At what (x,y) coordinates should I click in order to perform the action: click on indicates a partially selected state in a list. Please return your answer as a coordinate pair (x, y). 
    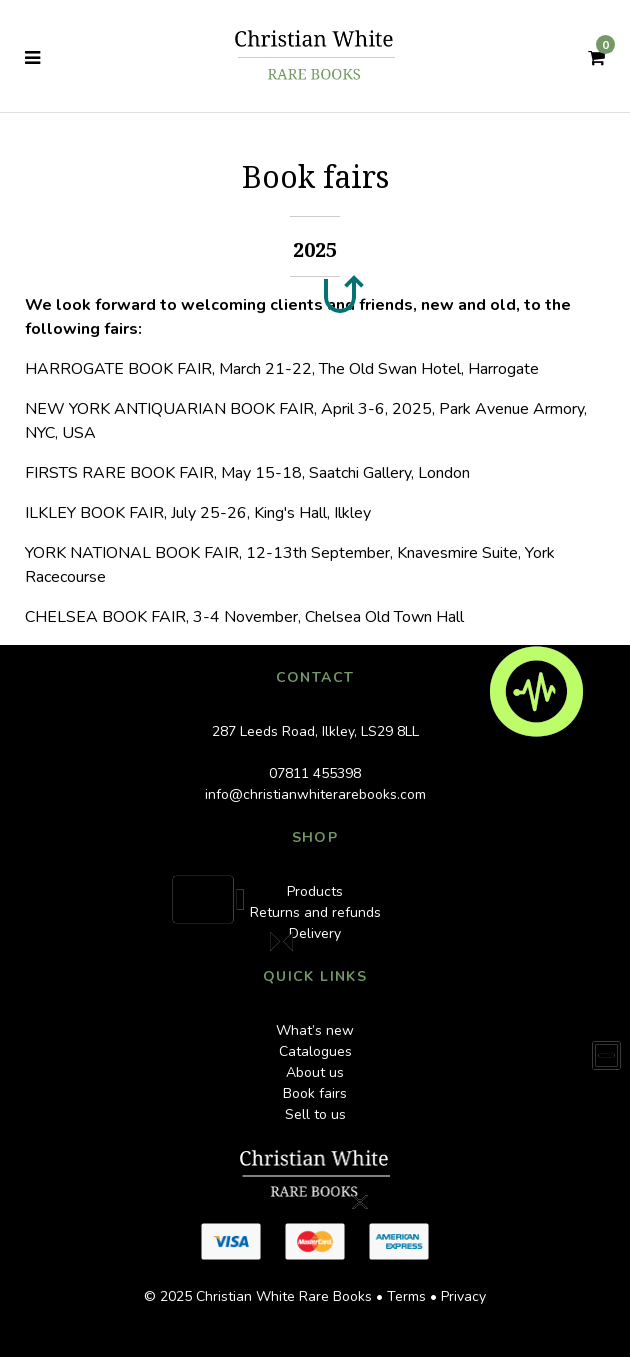
    Looking at the image, I should click on (606, 1055).